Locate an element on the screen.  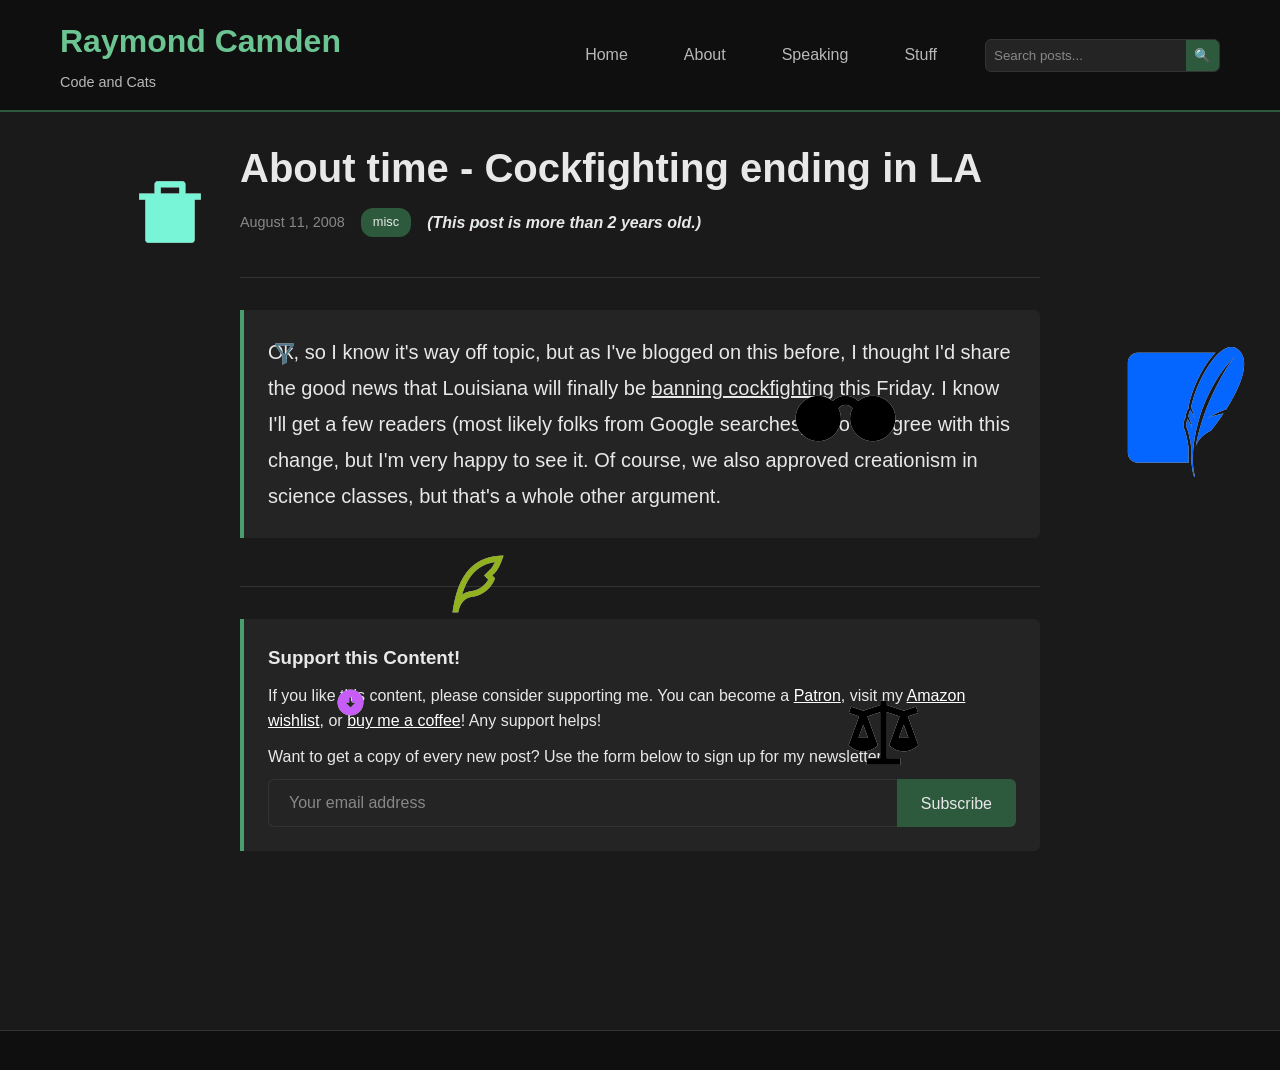
enable reading mode is located at coordinates (845, 418).